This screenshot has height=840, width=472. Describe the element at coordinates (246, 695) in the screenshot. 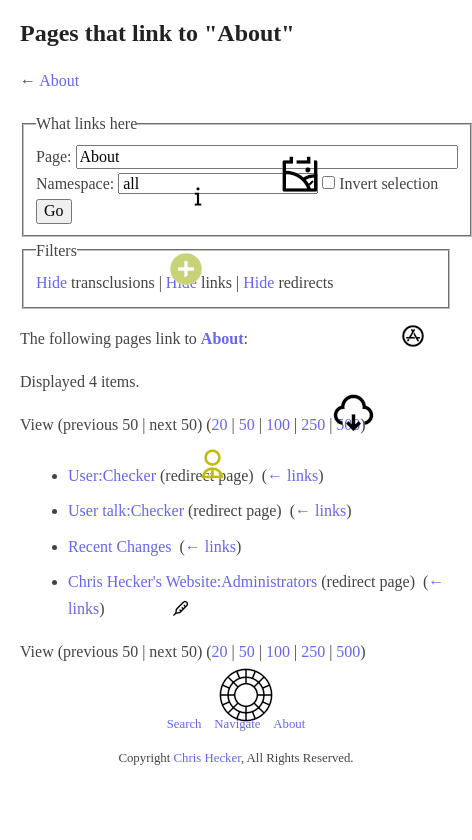

I see `open the VSCO app` at that location.